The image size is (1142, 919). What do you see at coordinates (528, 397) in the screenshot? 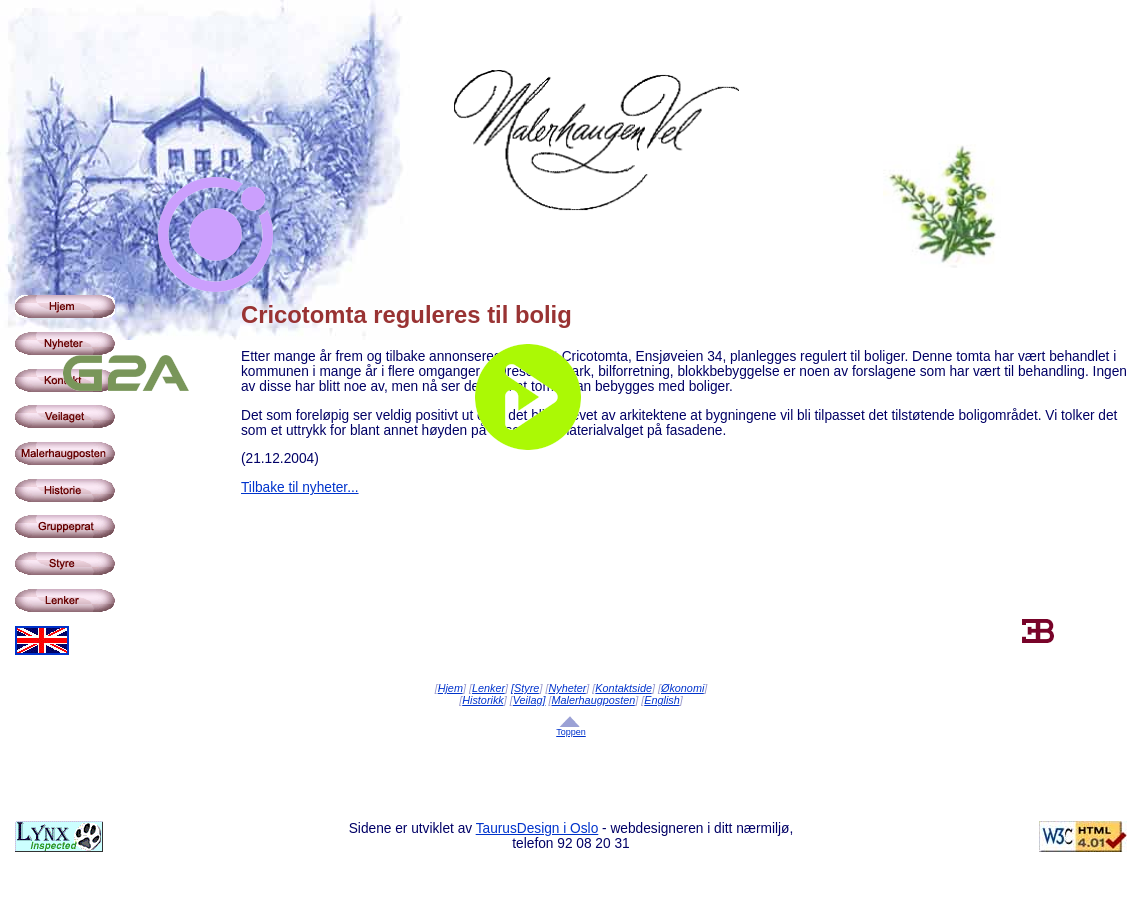
I see `open GoCD continuous delivery dashboard` at bounding box center [528, 397].